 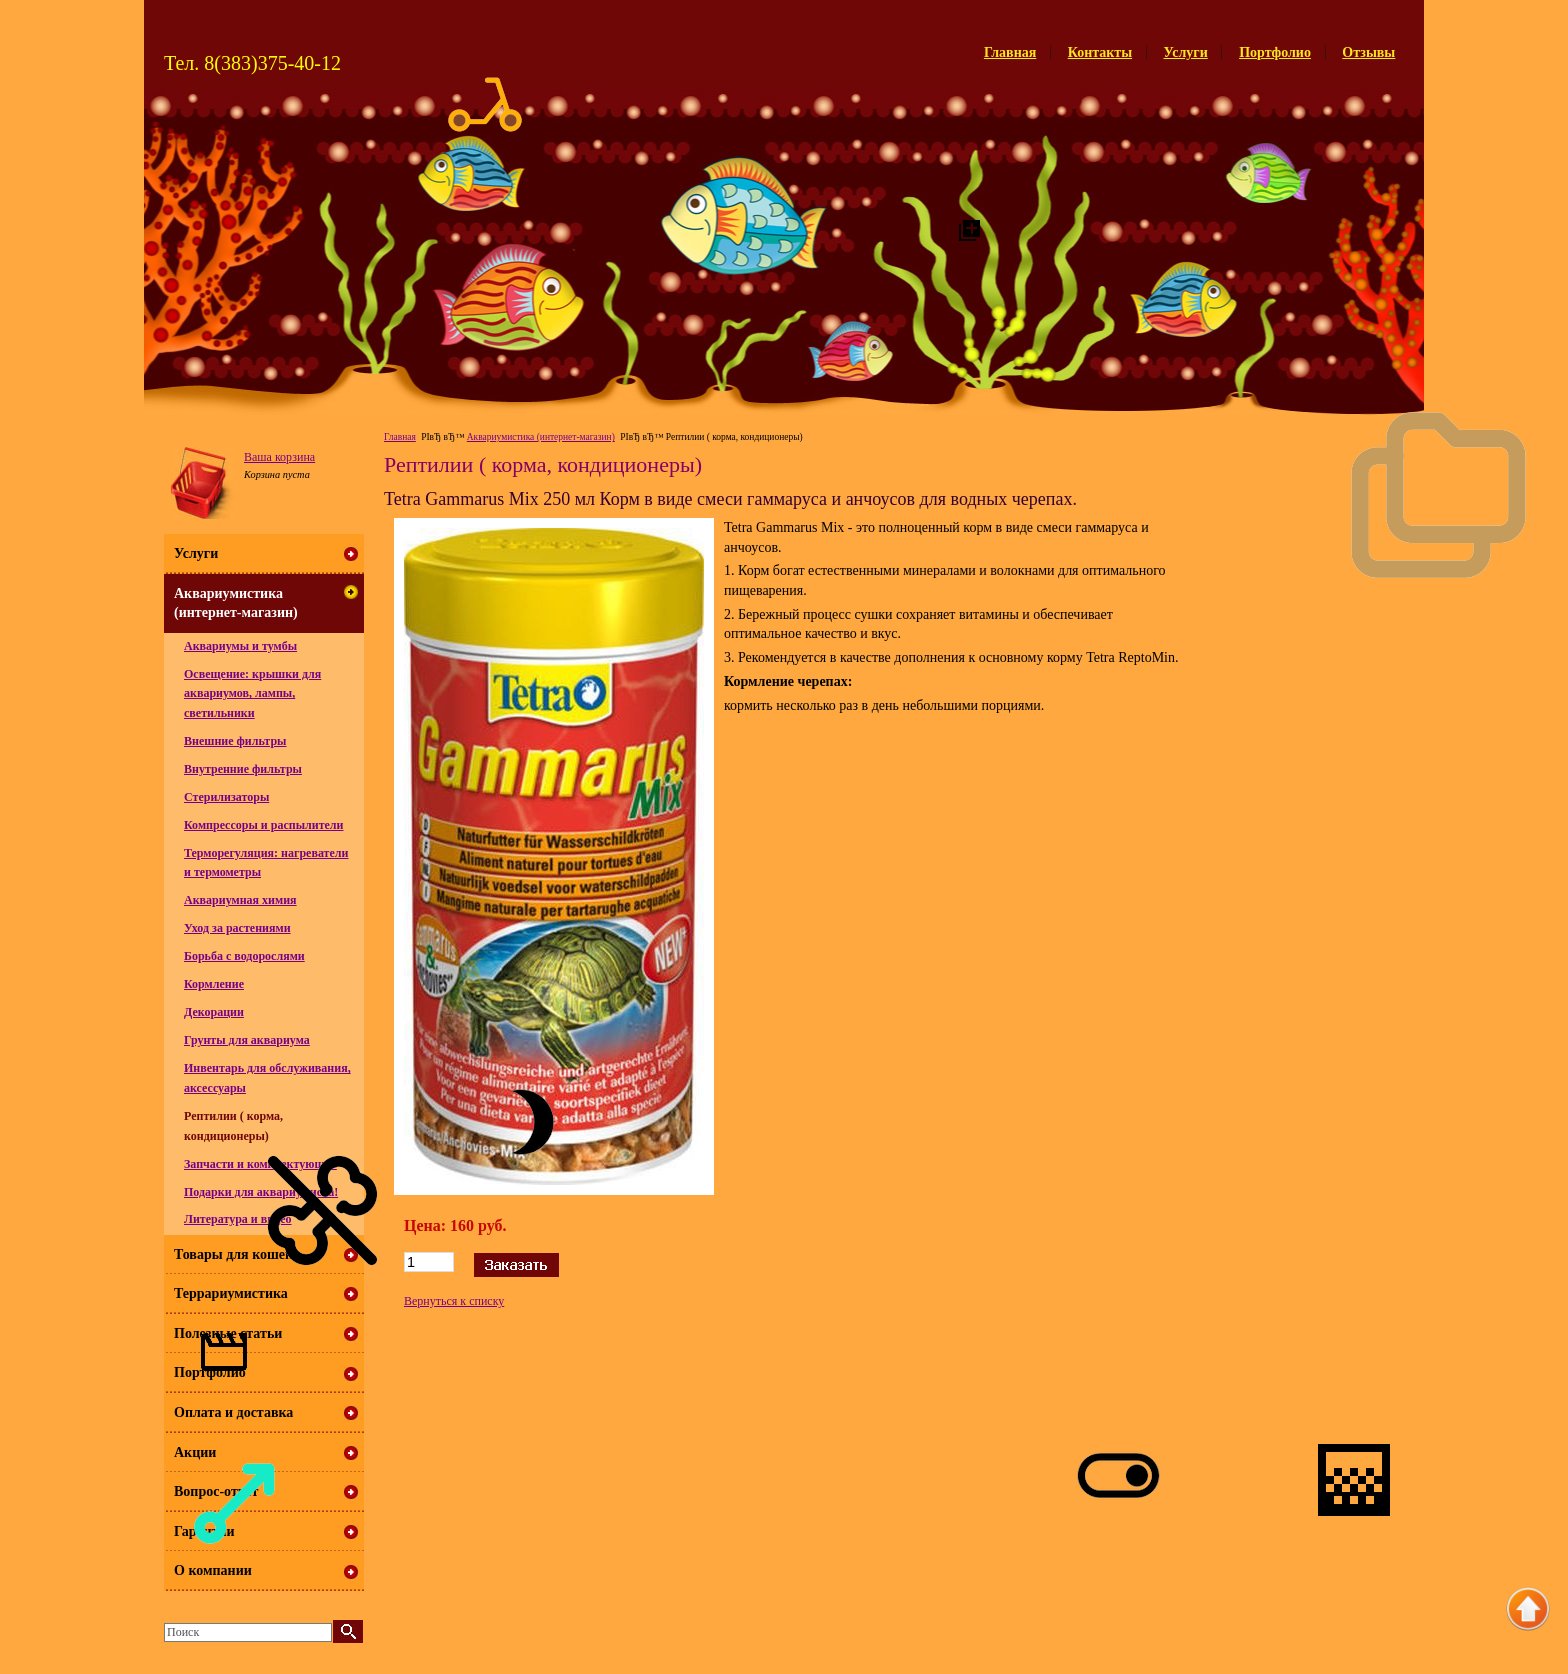 What do you see at coordinates (237, 1501) in the screenshot?
I see `open link in new tab or window` at bounding box center [237, 1501].